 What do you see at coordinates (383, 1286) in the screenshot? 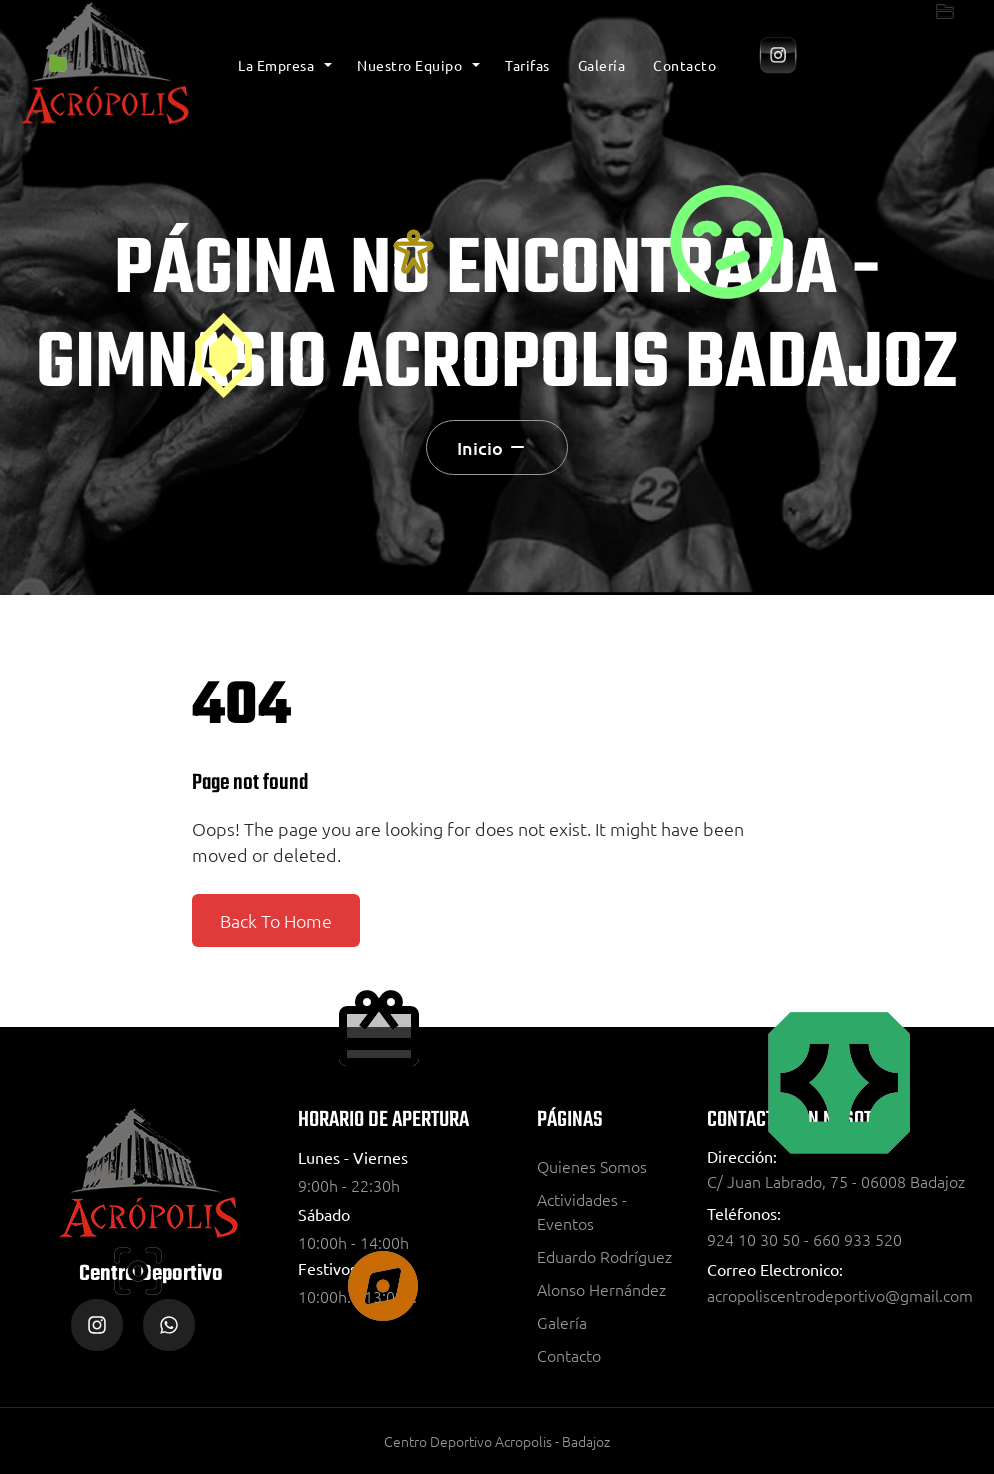
I see `open the discord server discovery page` at bounding box center [383, 1286].